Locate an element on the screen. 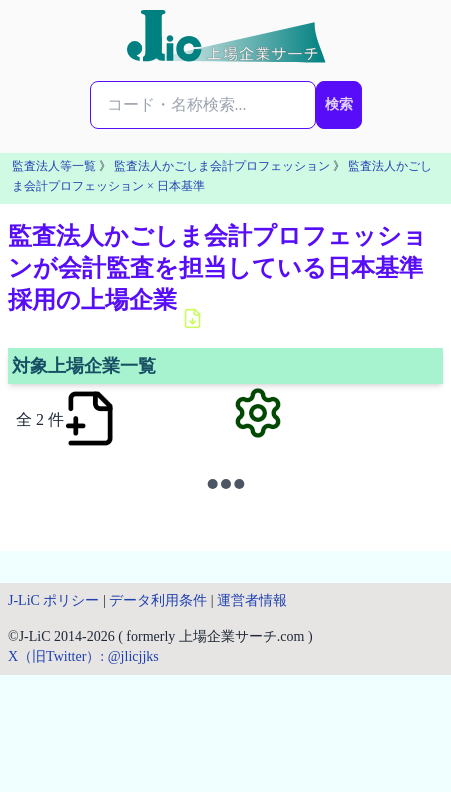  open settings menu is located at coordinates (258, 413).